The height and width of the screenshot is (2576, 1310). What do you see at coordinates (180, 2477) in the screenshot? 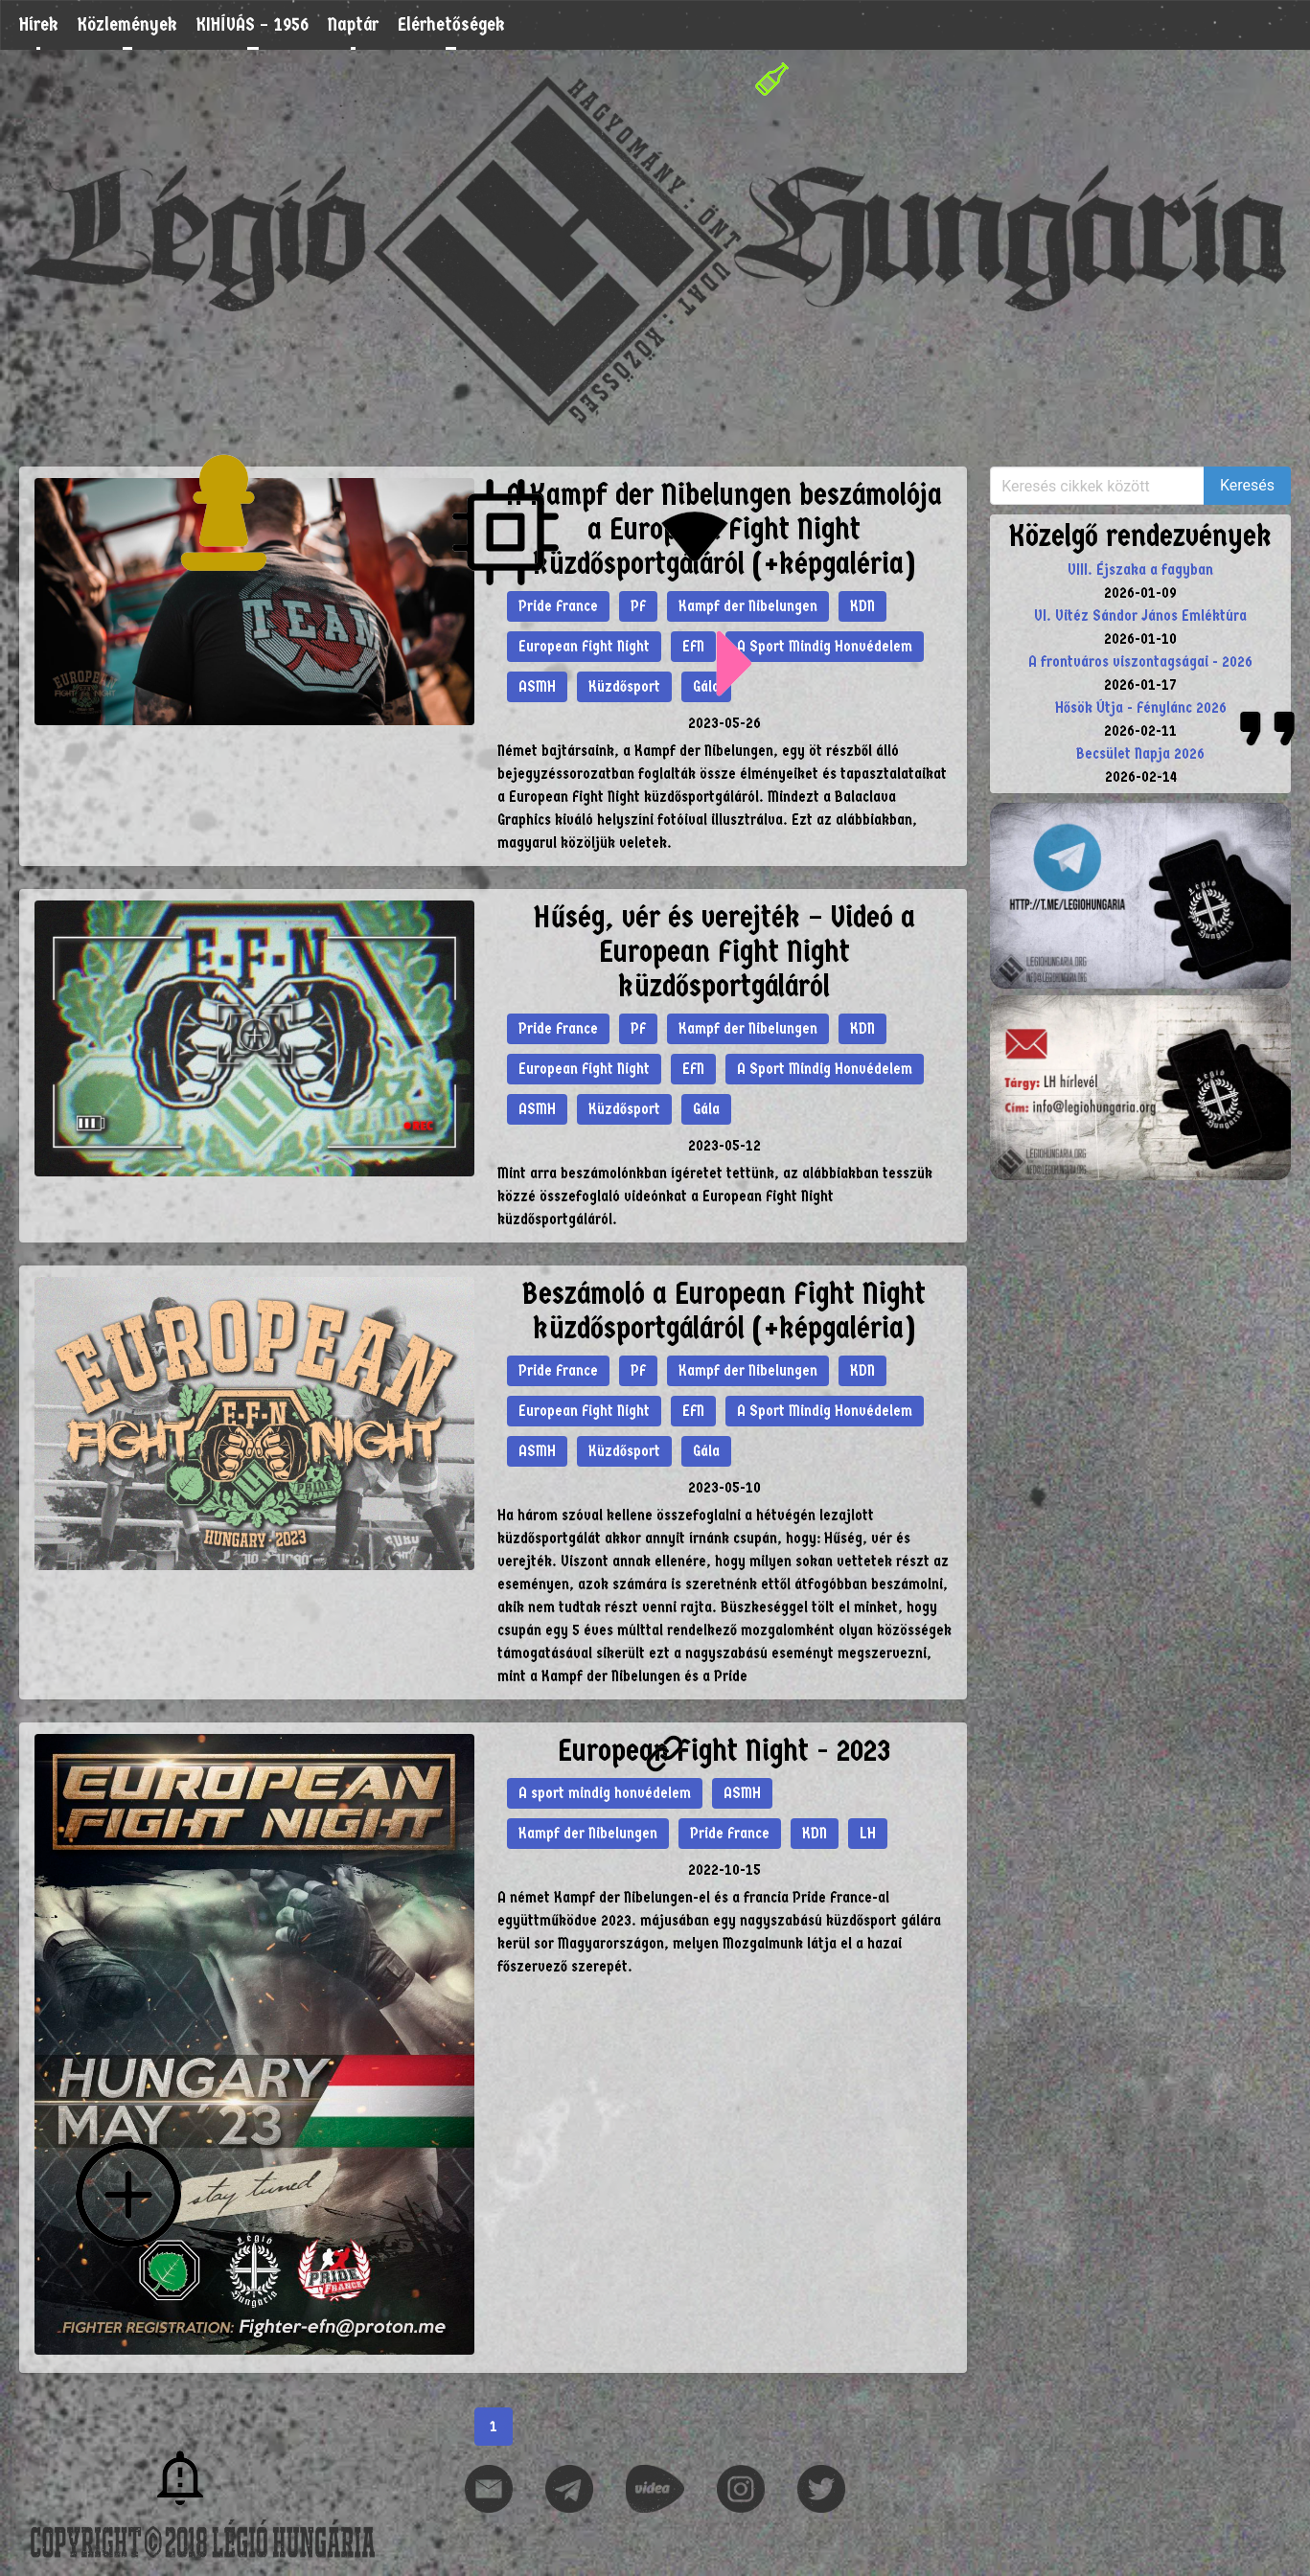
I see `important notification requiring attention` at bounding box center [180, 2477].